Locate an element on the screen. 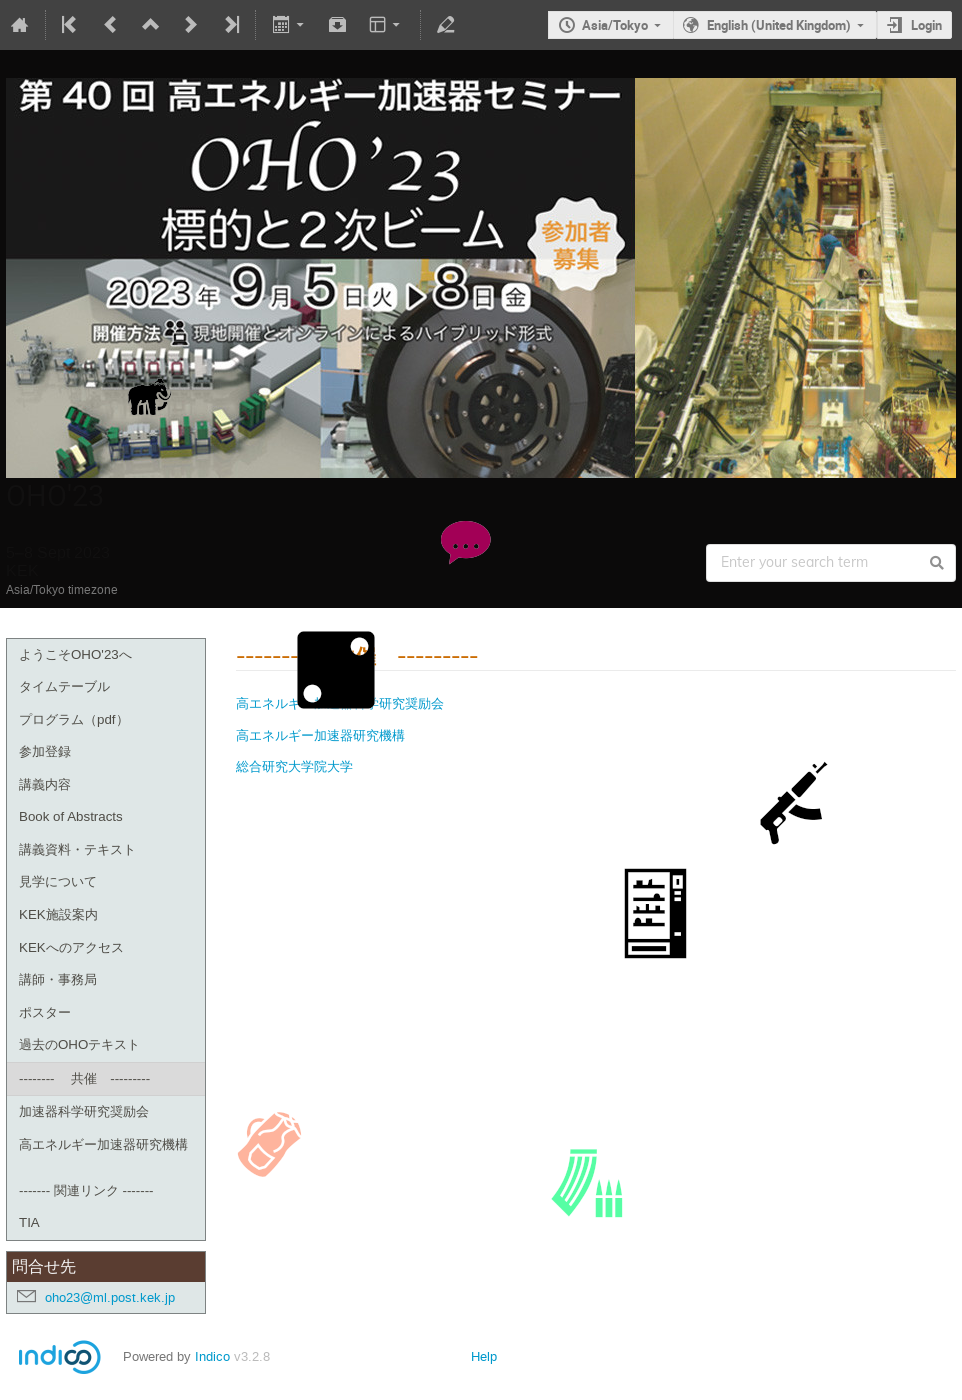 The width and height of the screenshot is (962, 1400). roll the dice or randomize is located at coordinates (336, 670).